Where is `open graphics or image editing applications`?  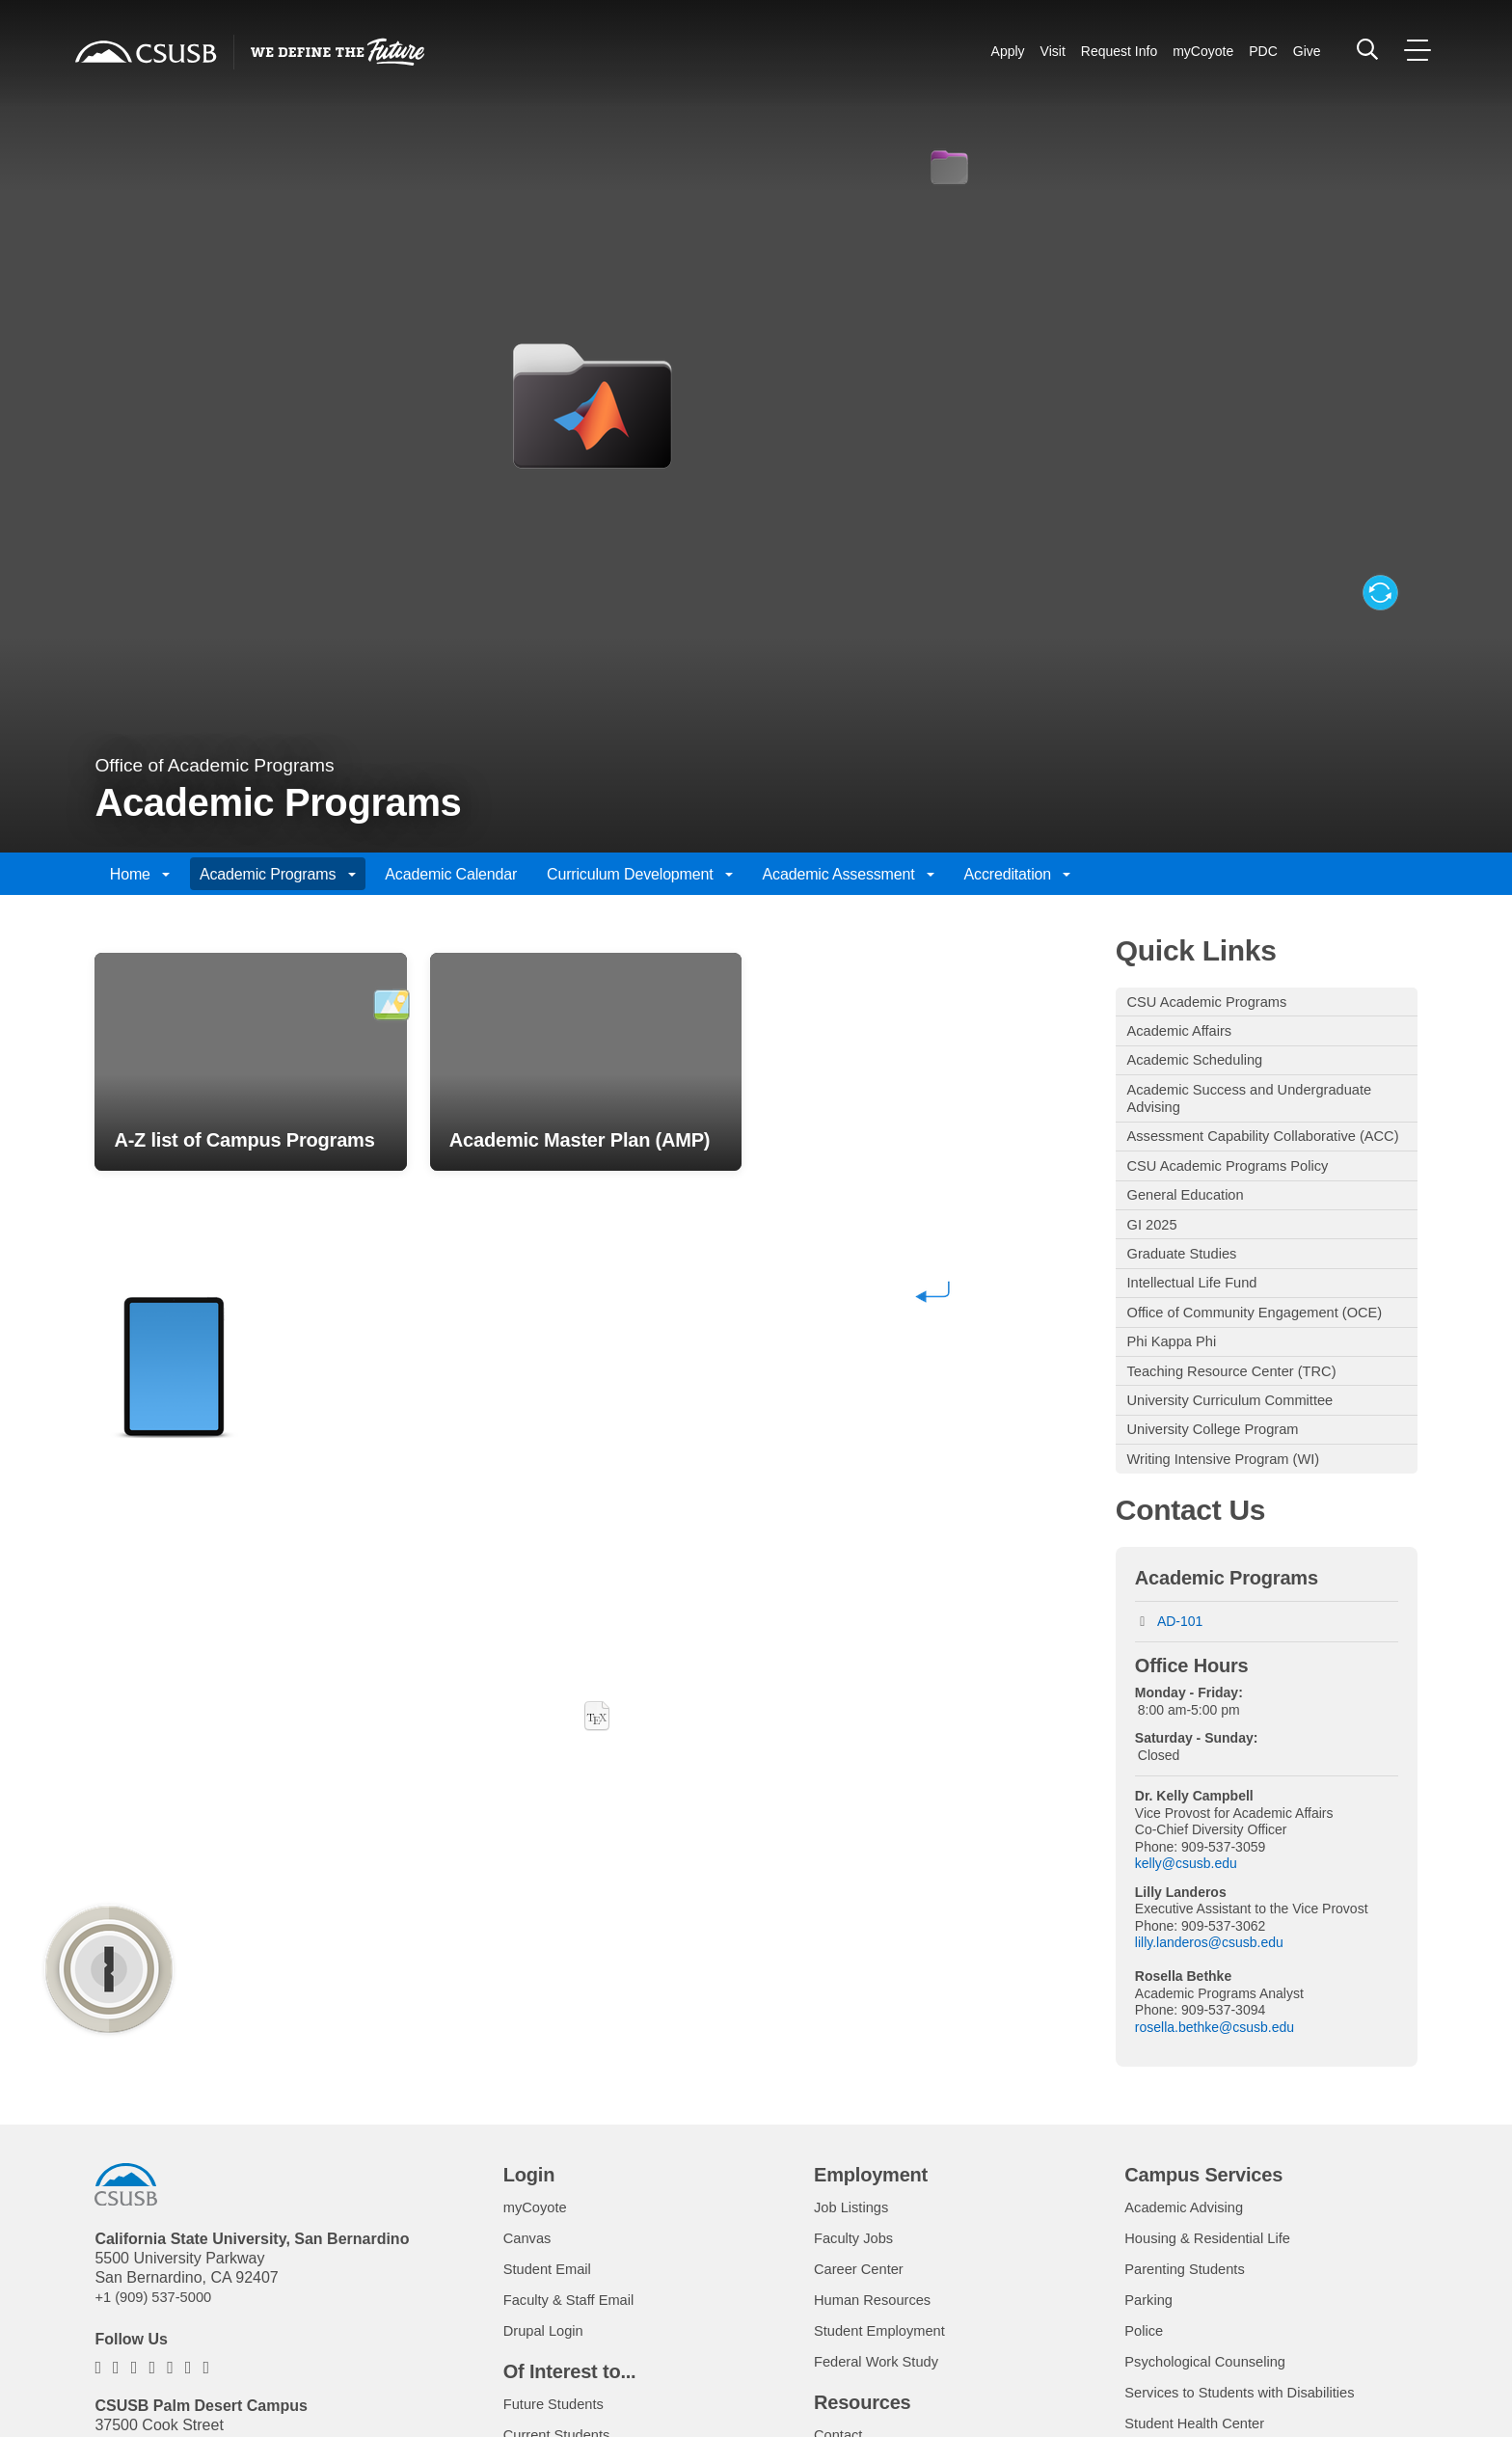
open graphics or image editing applications is located at coordinates (392, 1005).